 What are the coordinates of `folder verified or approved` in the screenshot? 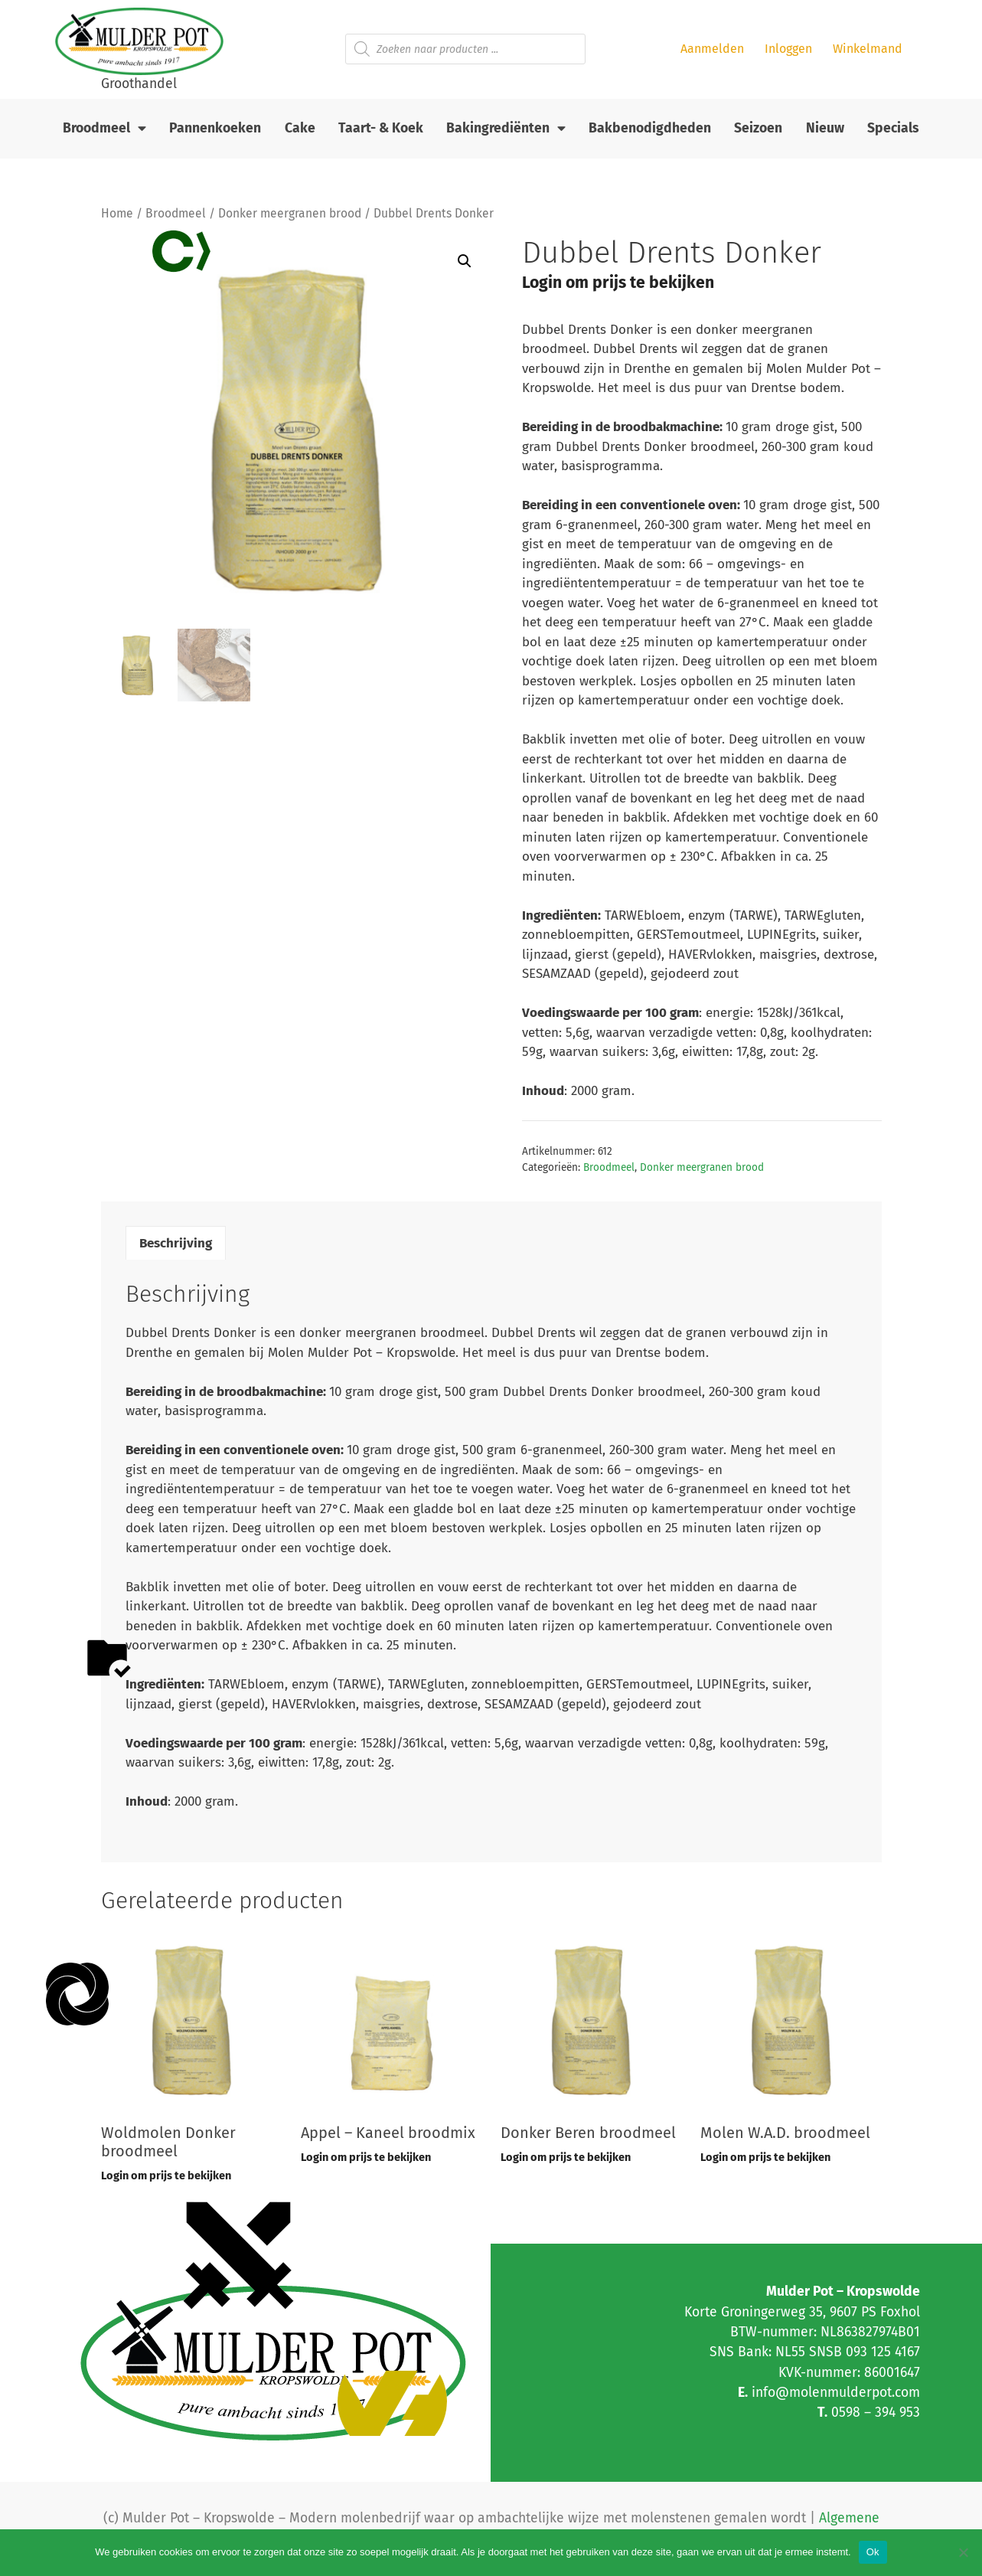 It's located at (107, 1658).